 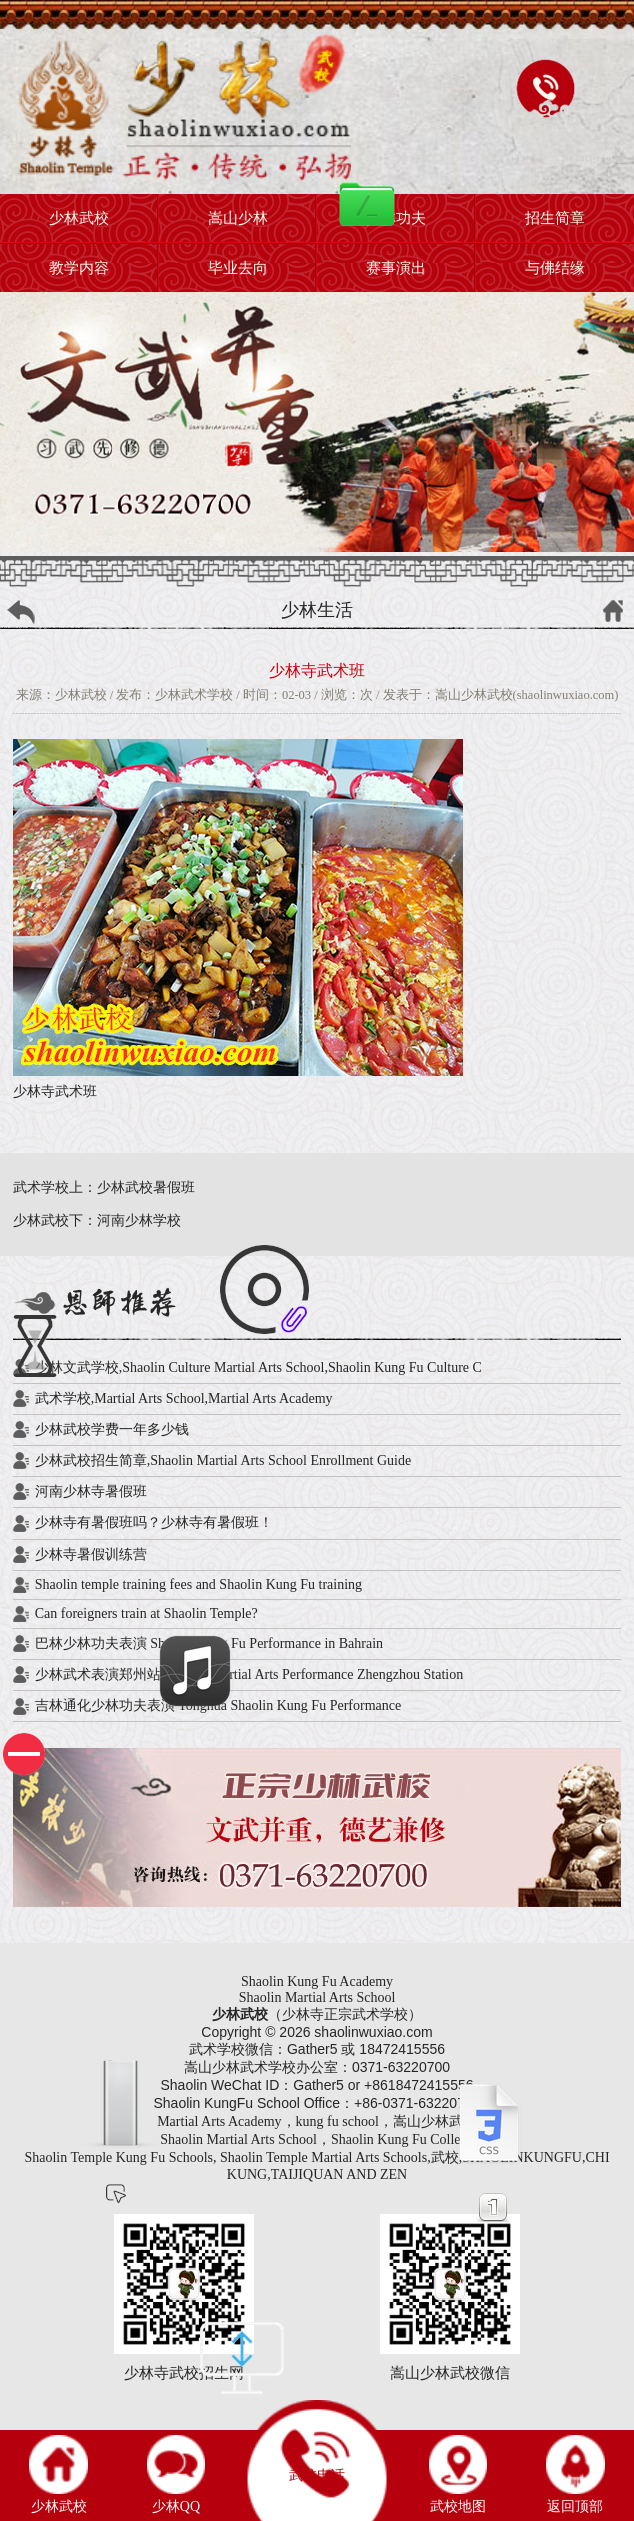 What do you see at coordinates (489, 2124) in the screenshot?
I see `a CSS stylesheet file` at bounding box center [489, 2124].